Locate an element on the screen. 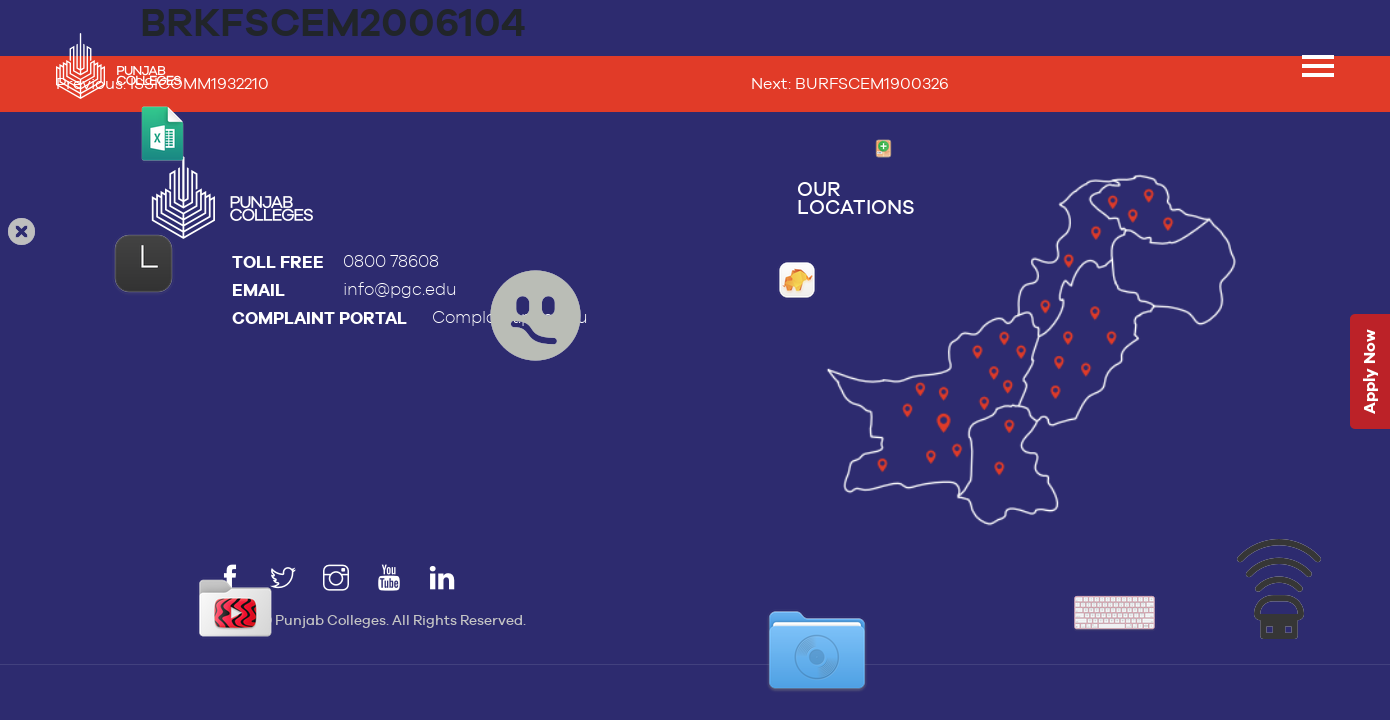 The image size is (1390, 720). open your recordings folder is located at coordinates (817, 650).